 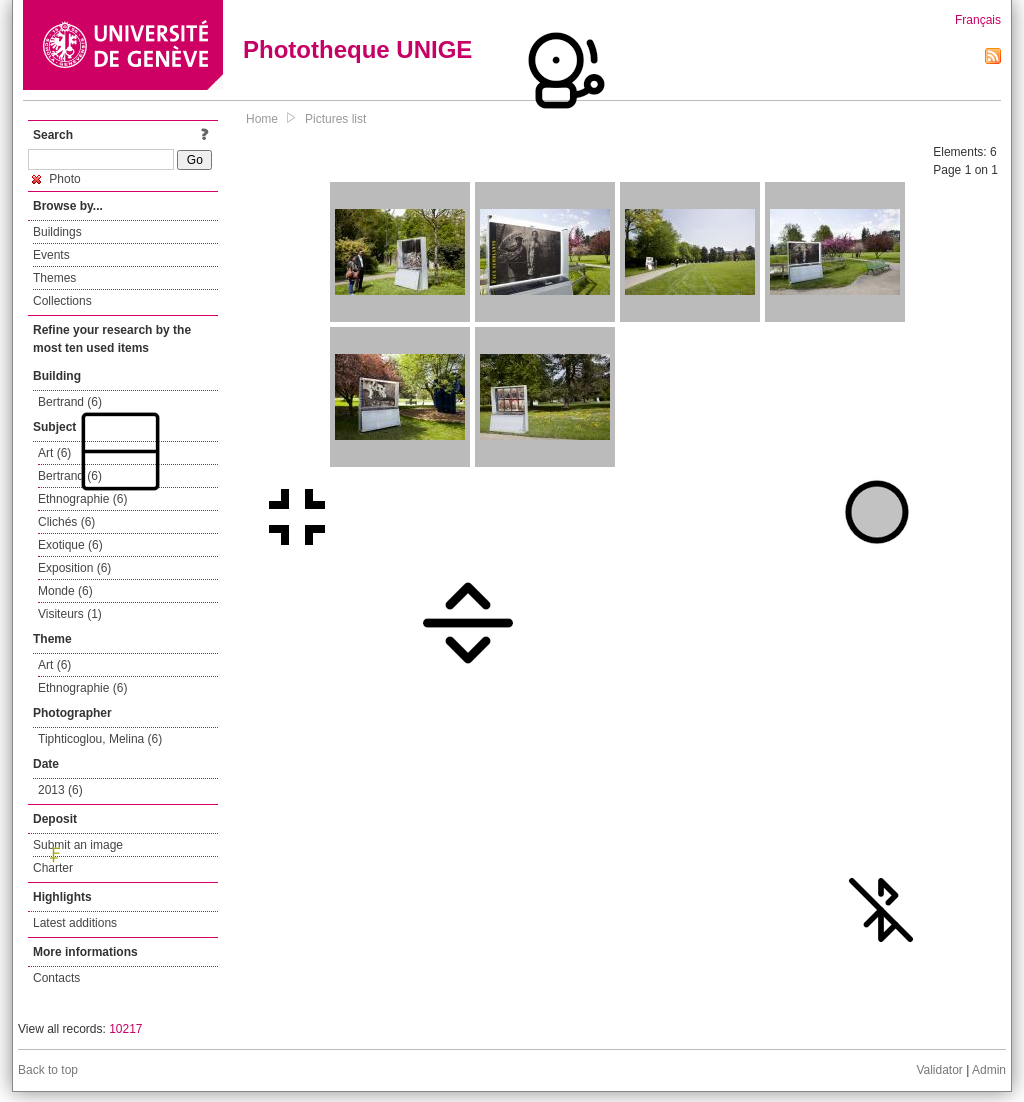 What do you see at coordinates (881, 910) in the screenshot?
I see `bluetooth is currently disabled` at bounding box center [881, 910].